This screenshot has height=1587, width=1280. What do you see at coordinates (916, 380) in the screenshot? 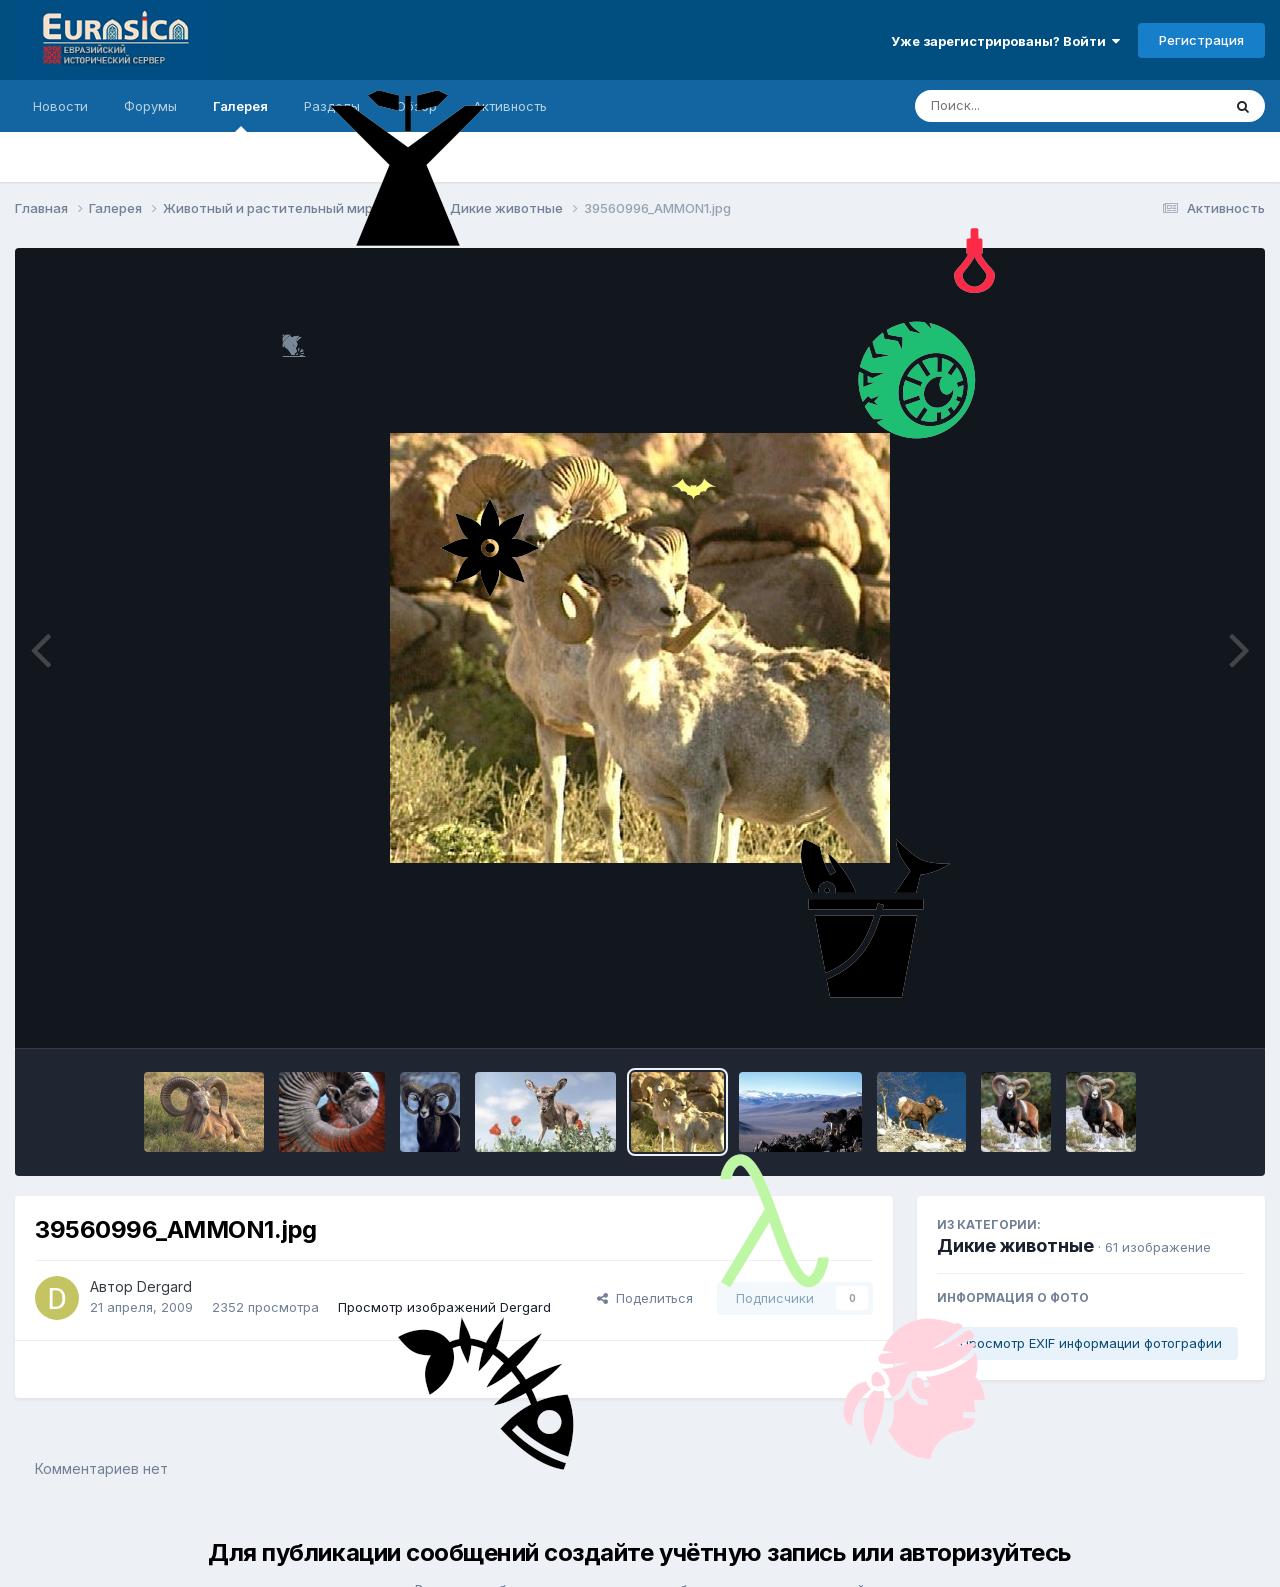
I see `view or toggle visibility settings` at bounding box center [916, 380].